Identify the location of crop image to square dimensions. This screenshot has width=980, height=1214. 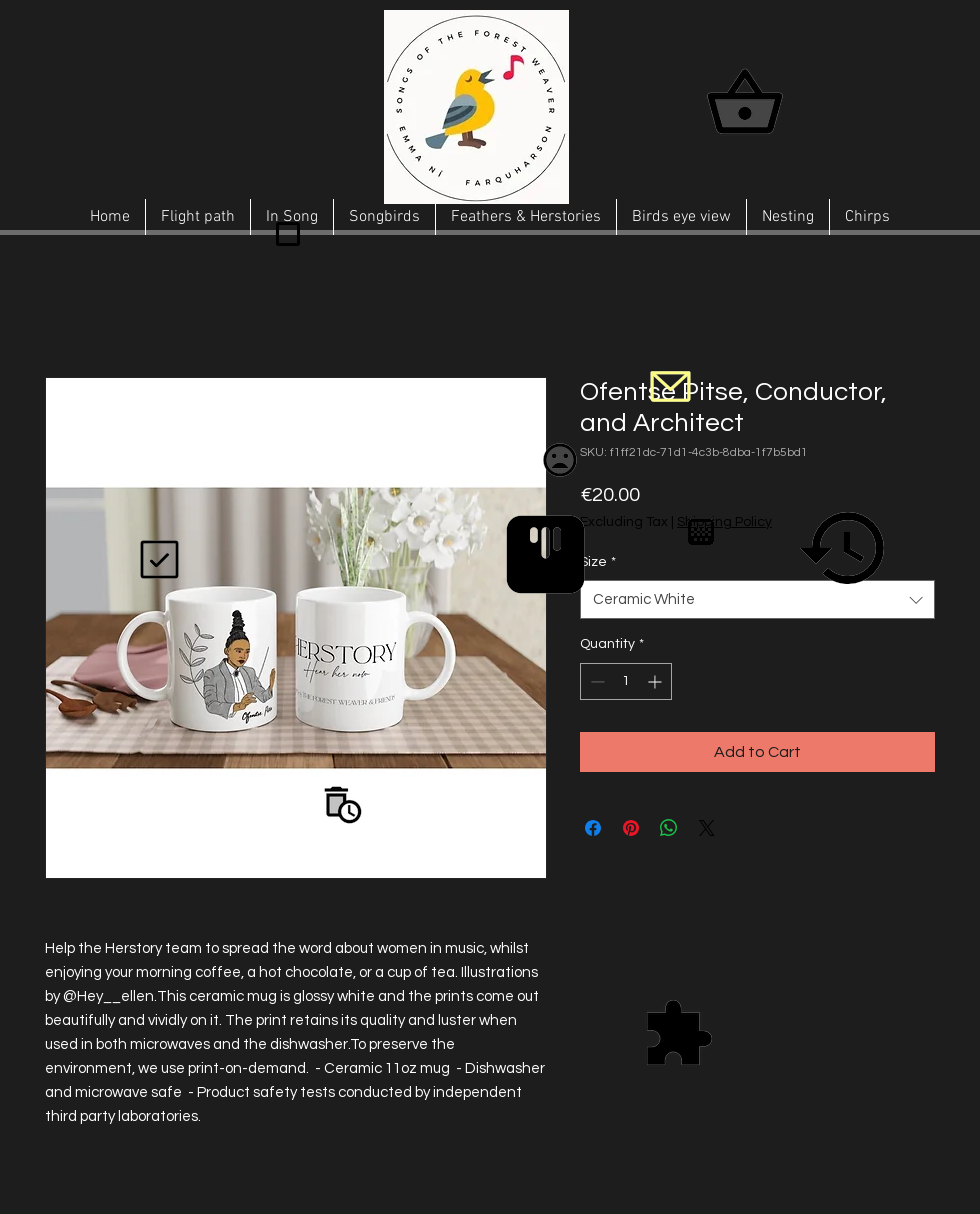
(288, 234).